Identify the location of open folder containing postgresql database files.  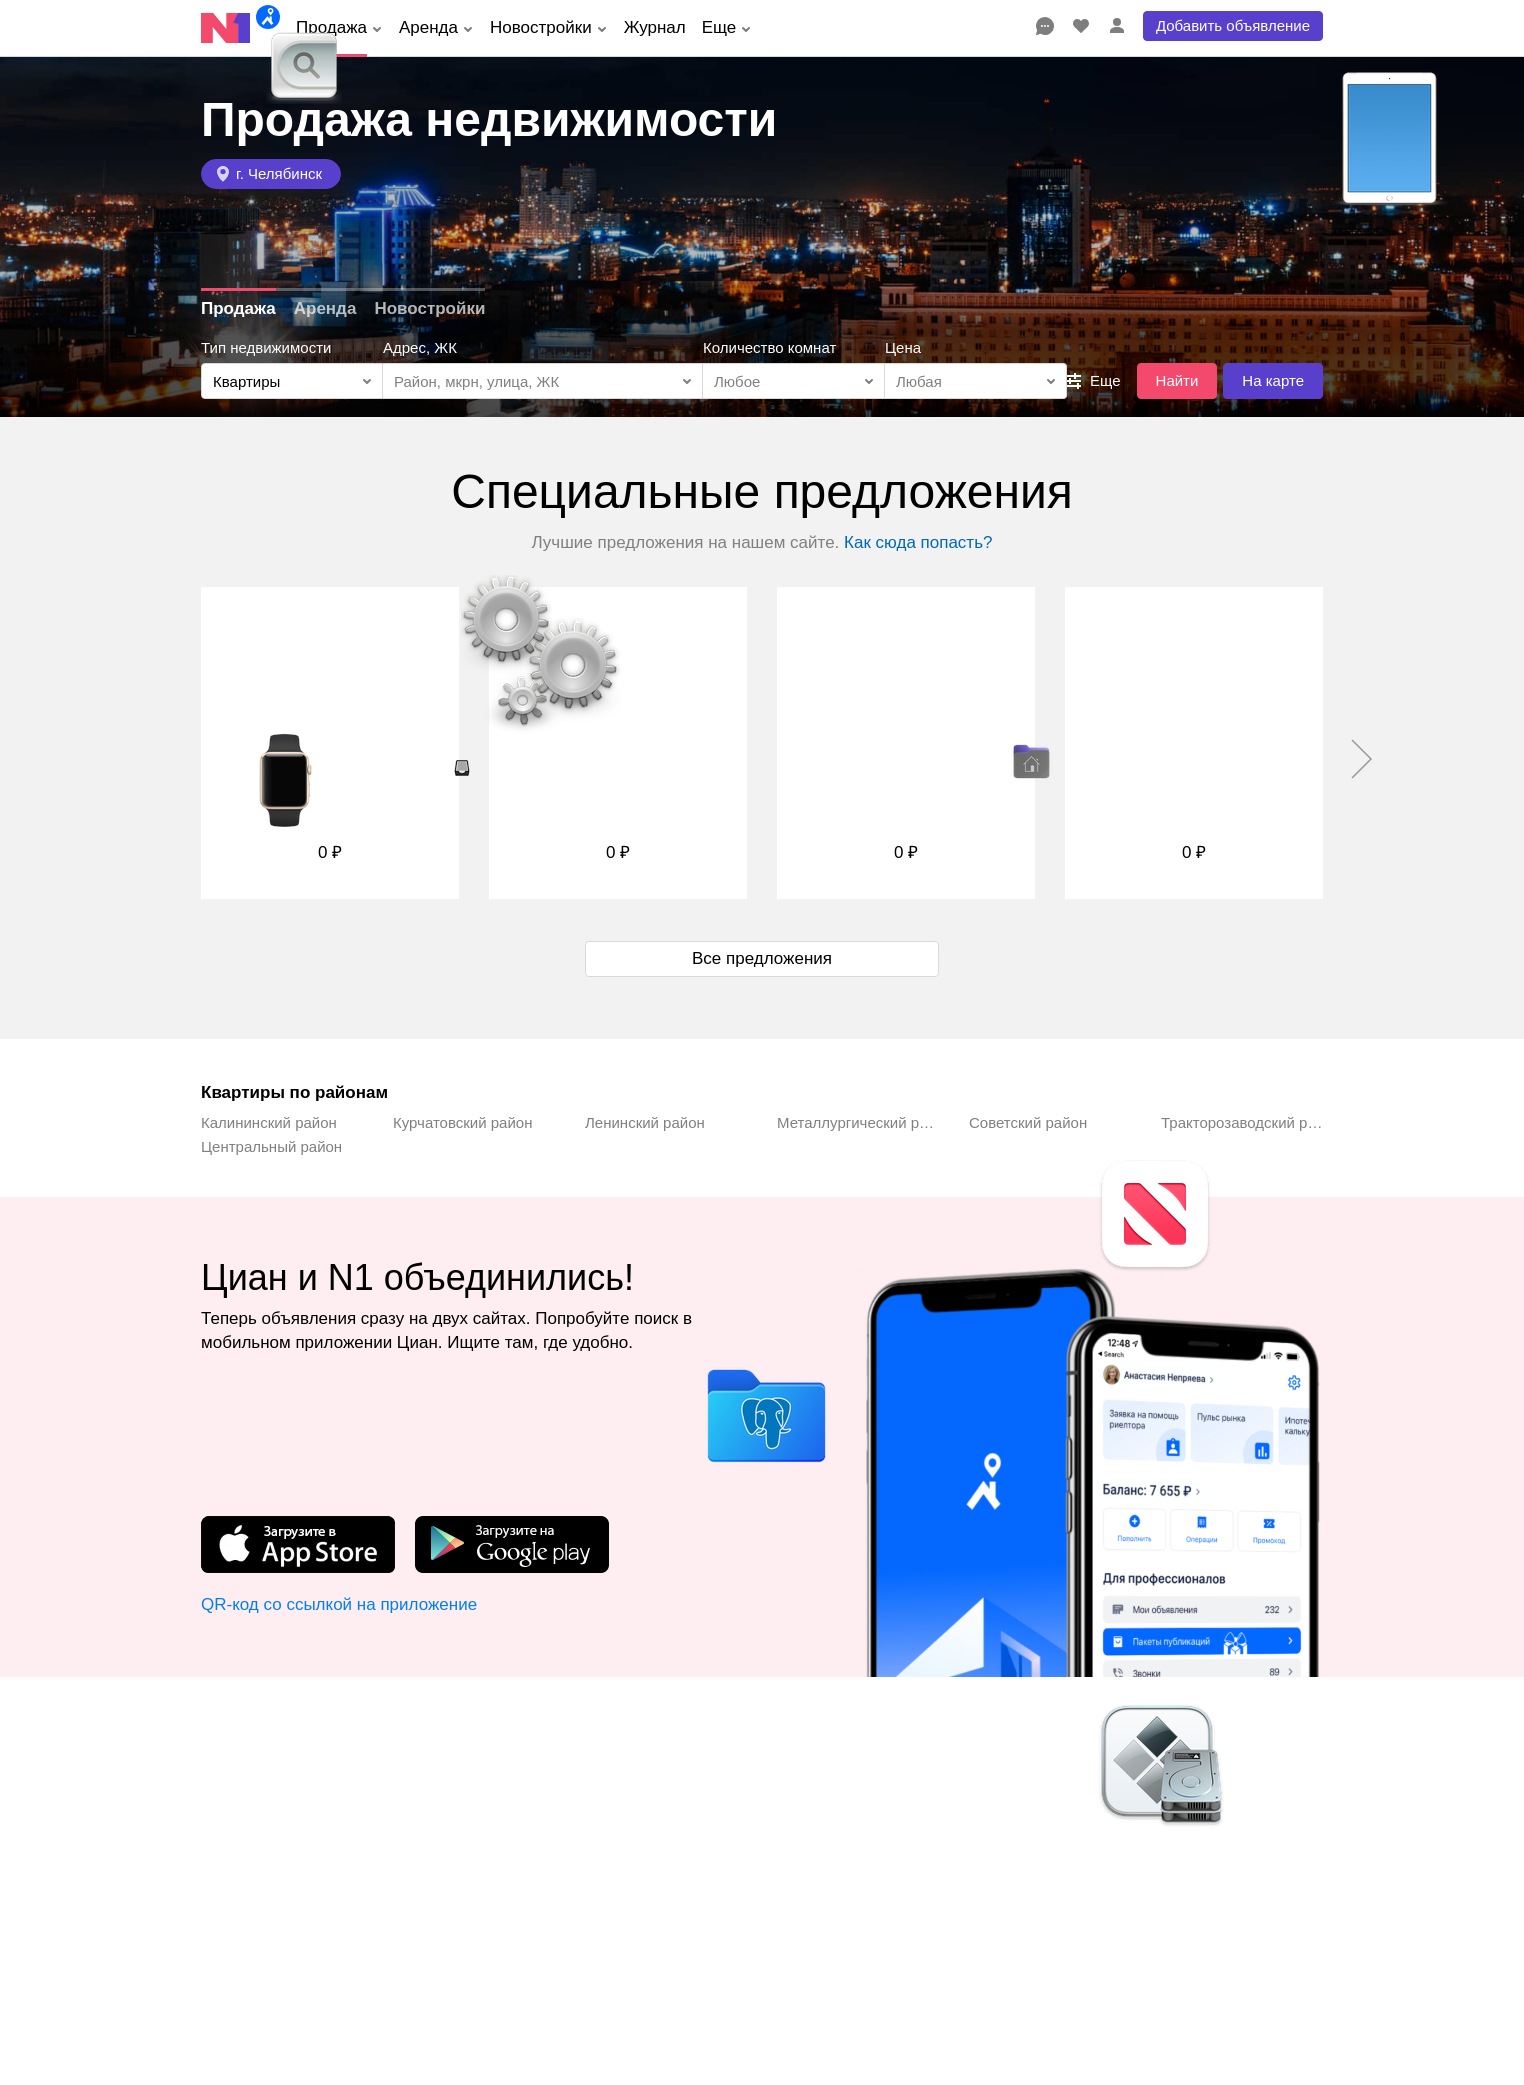
(766, 1419).